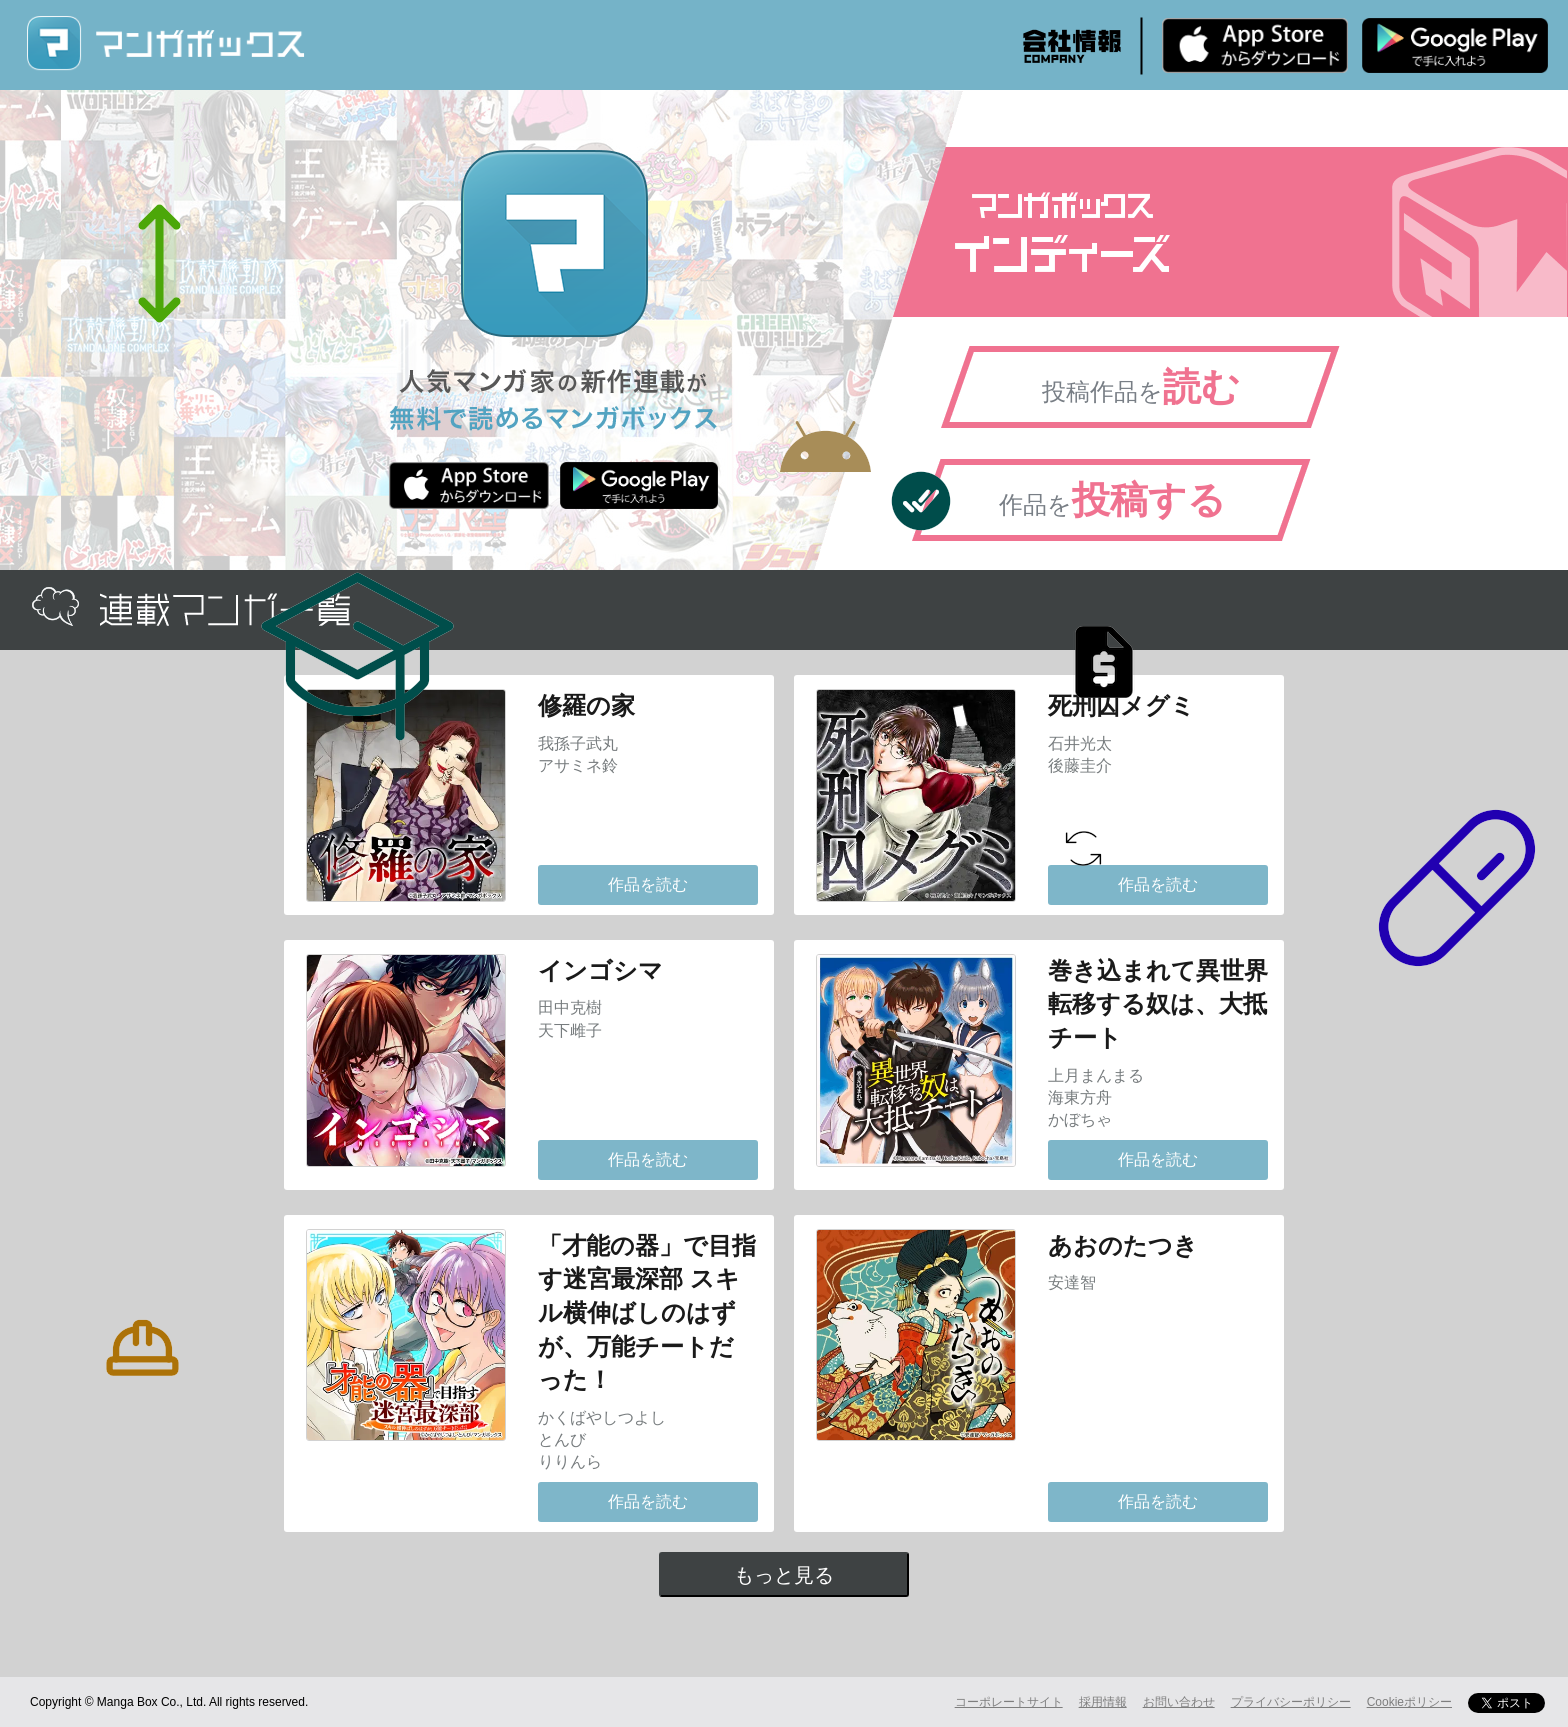 This screenshot has height=1727, width=1568. What do you see at coordinates (921, 501) in the screenshot?
I see `indicates task or item has been fully completed` at bounding box center [921, 501].